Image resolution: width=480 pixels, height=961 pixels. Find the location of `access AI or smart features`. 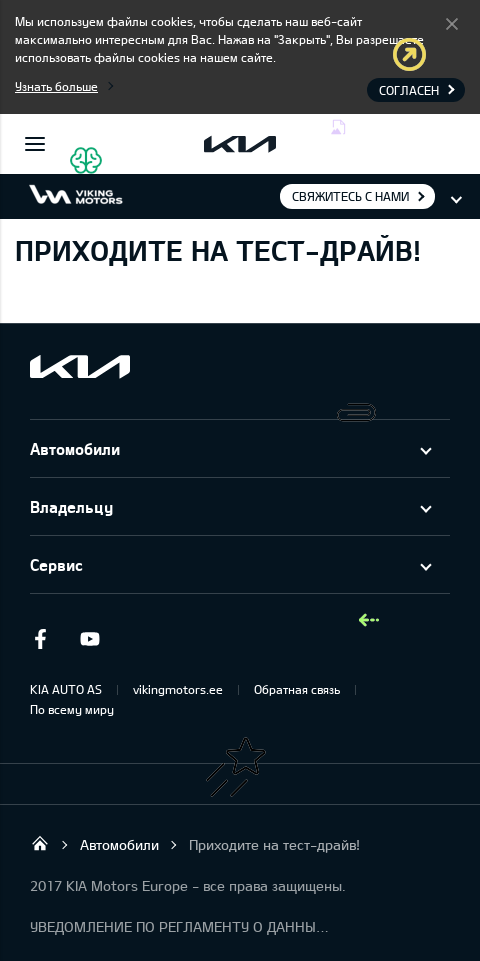

access AI or smart features is located at coordinates (86, 161).